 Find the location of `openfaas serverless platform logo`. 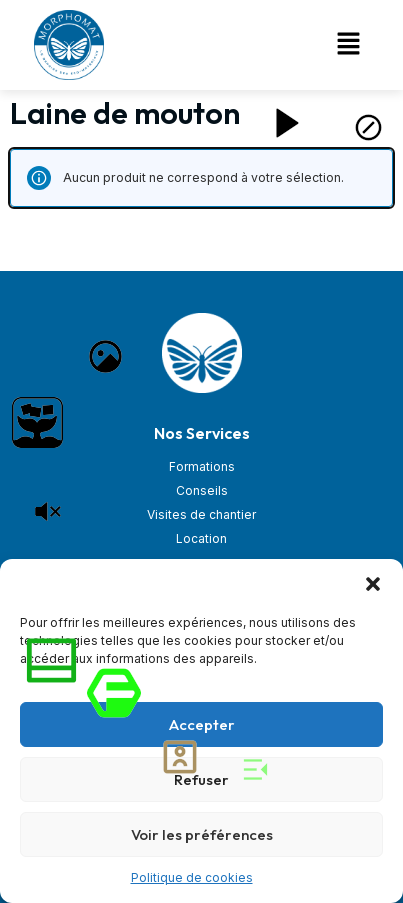

openfaas serverless platform logo is located at coordinates (37, 422).